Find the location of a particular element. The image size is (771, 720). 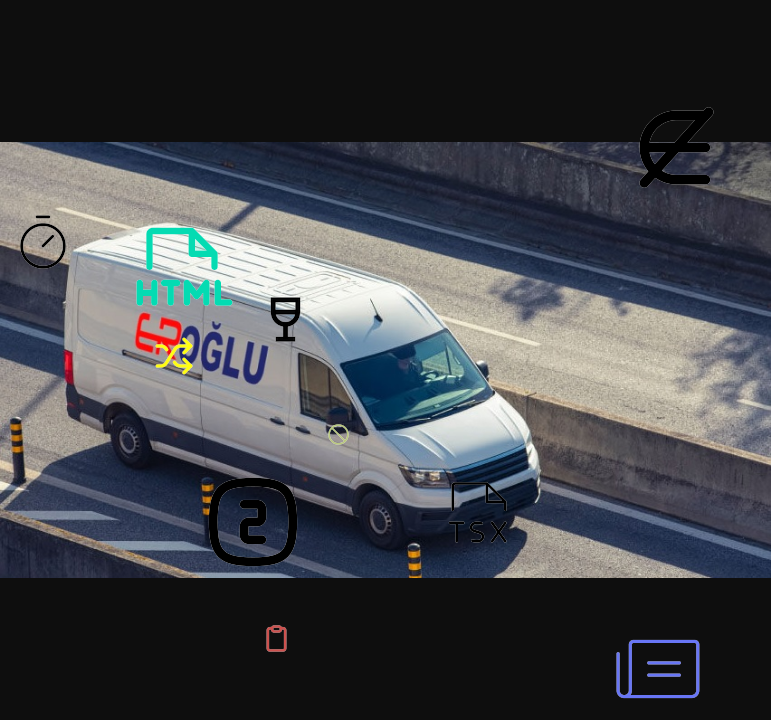

indicates a blocked or prohibited action is located at coordinates (338, 434).